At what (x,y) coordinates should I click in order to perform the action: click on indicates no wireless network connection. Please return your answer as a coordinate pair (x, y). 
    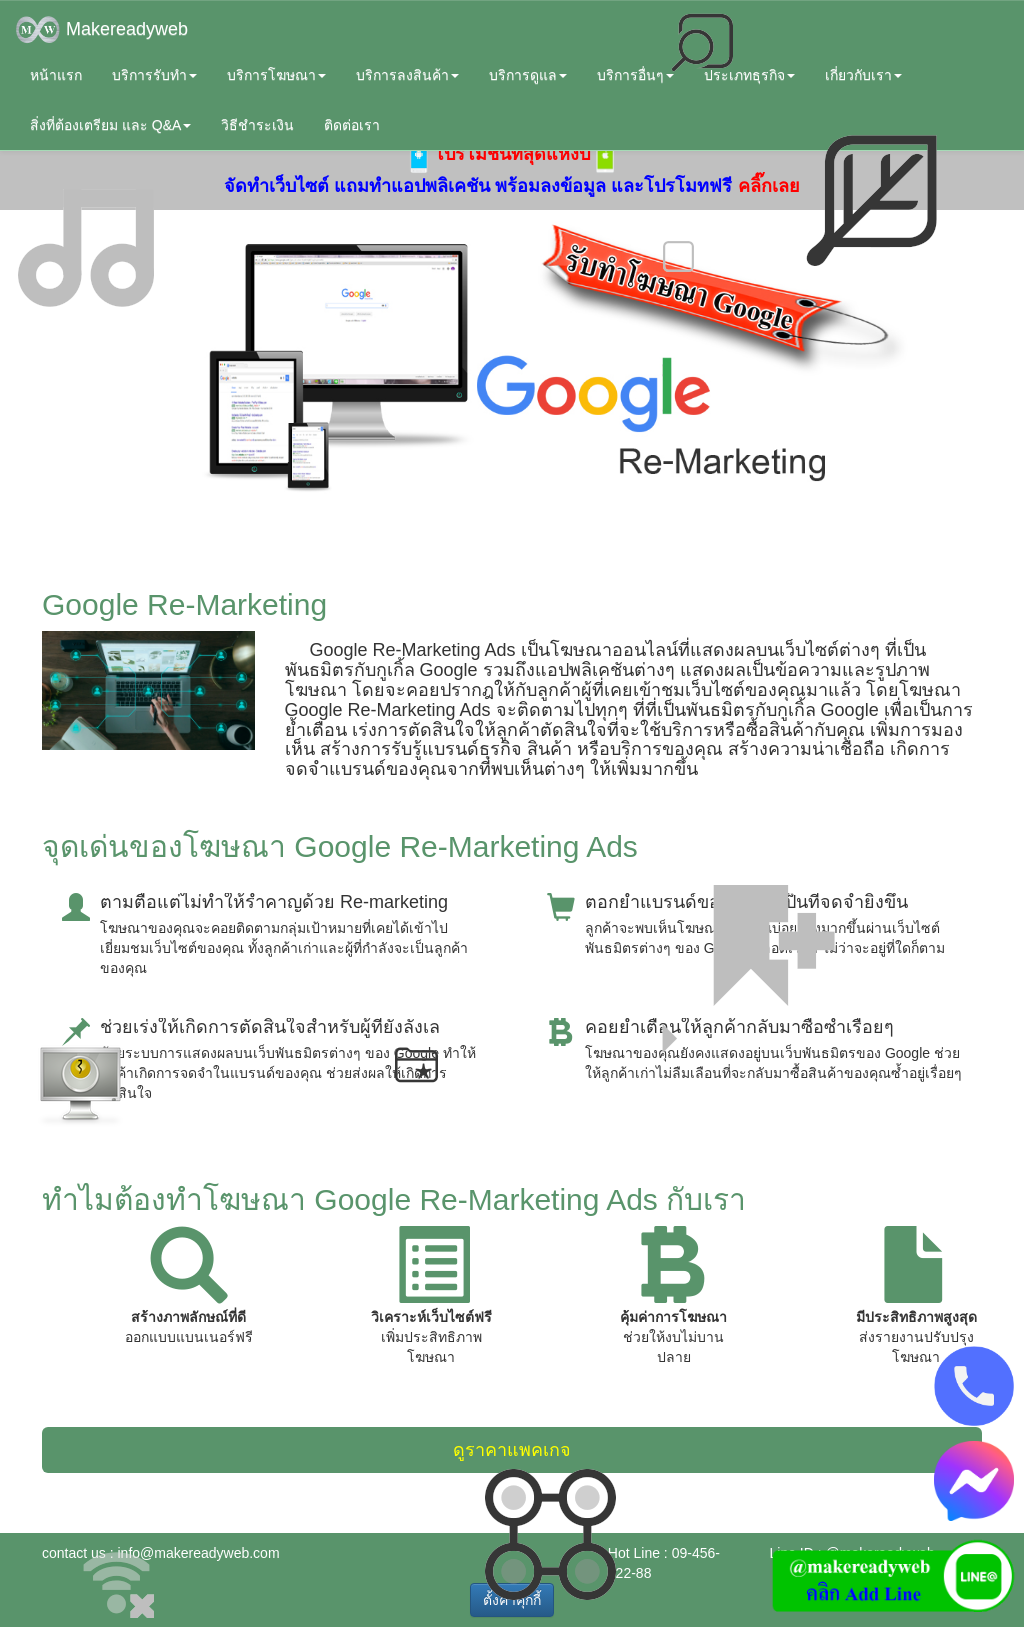
    Looking at the image, I should click on (116, 1580).